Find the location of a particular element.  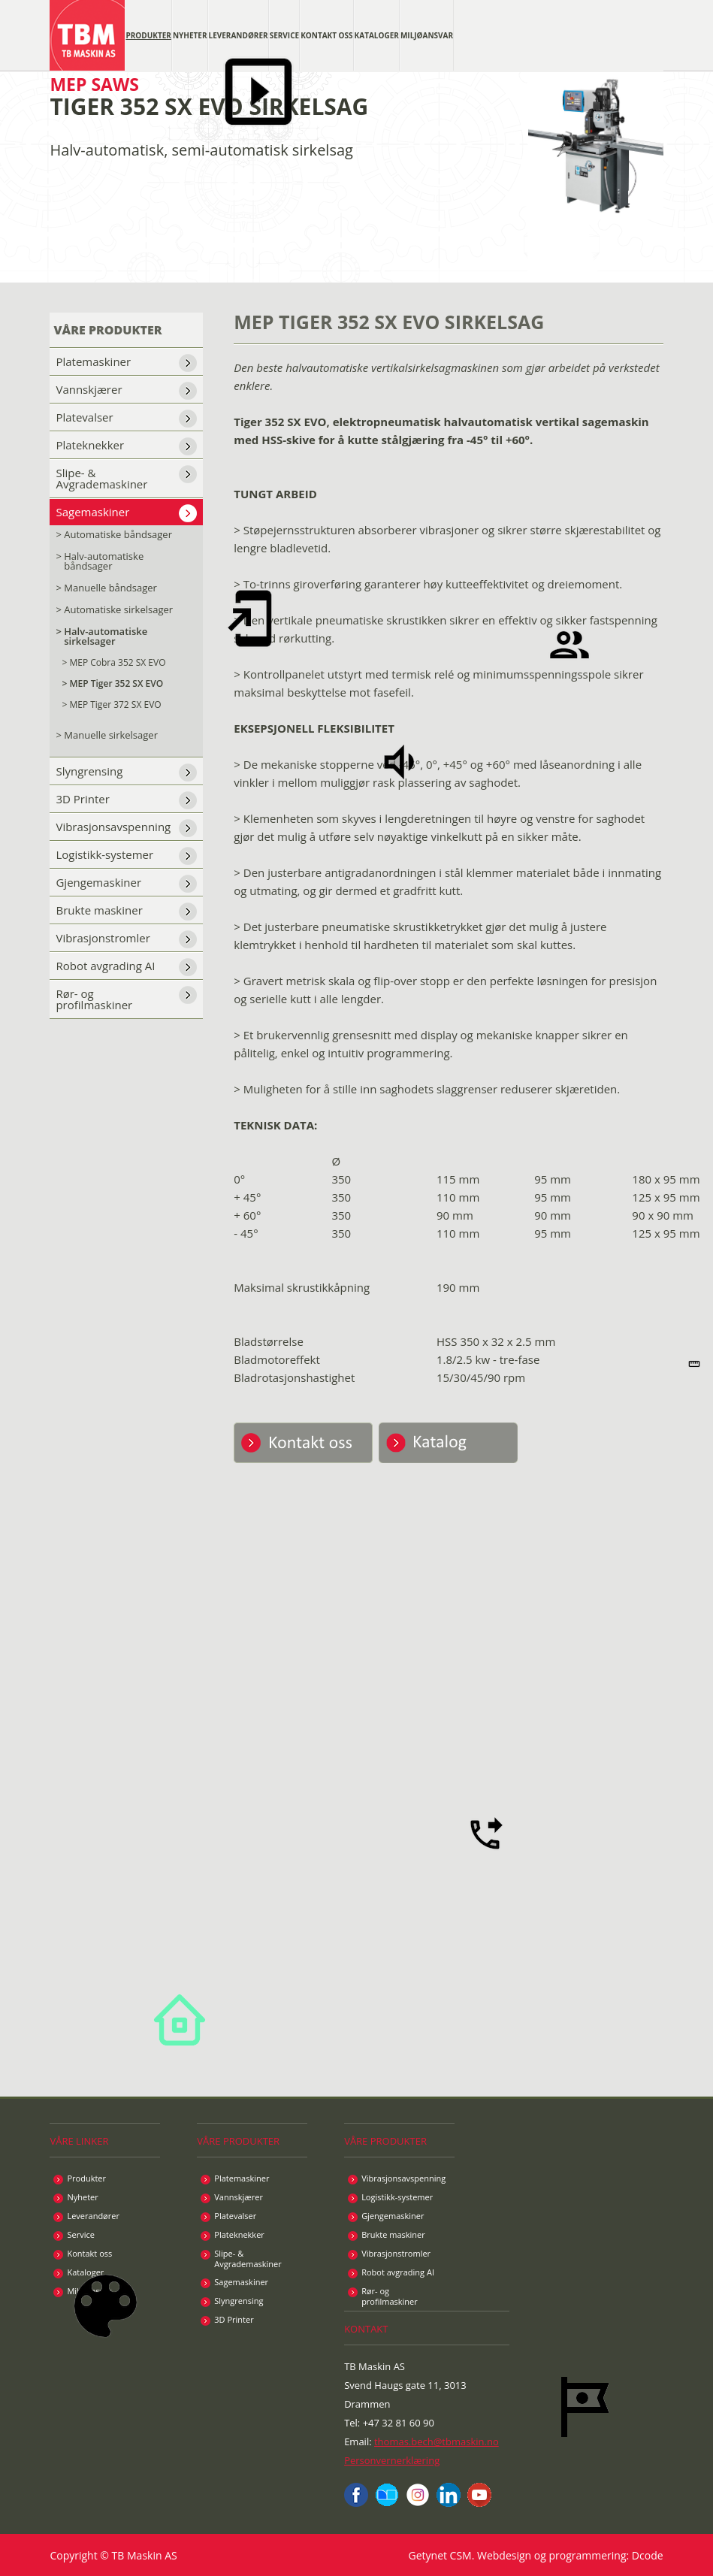

start a slideshow presentation is located at coordinates (258, 92).